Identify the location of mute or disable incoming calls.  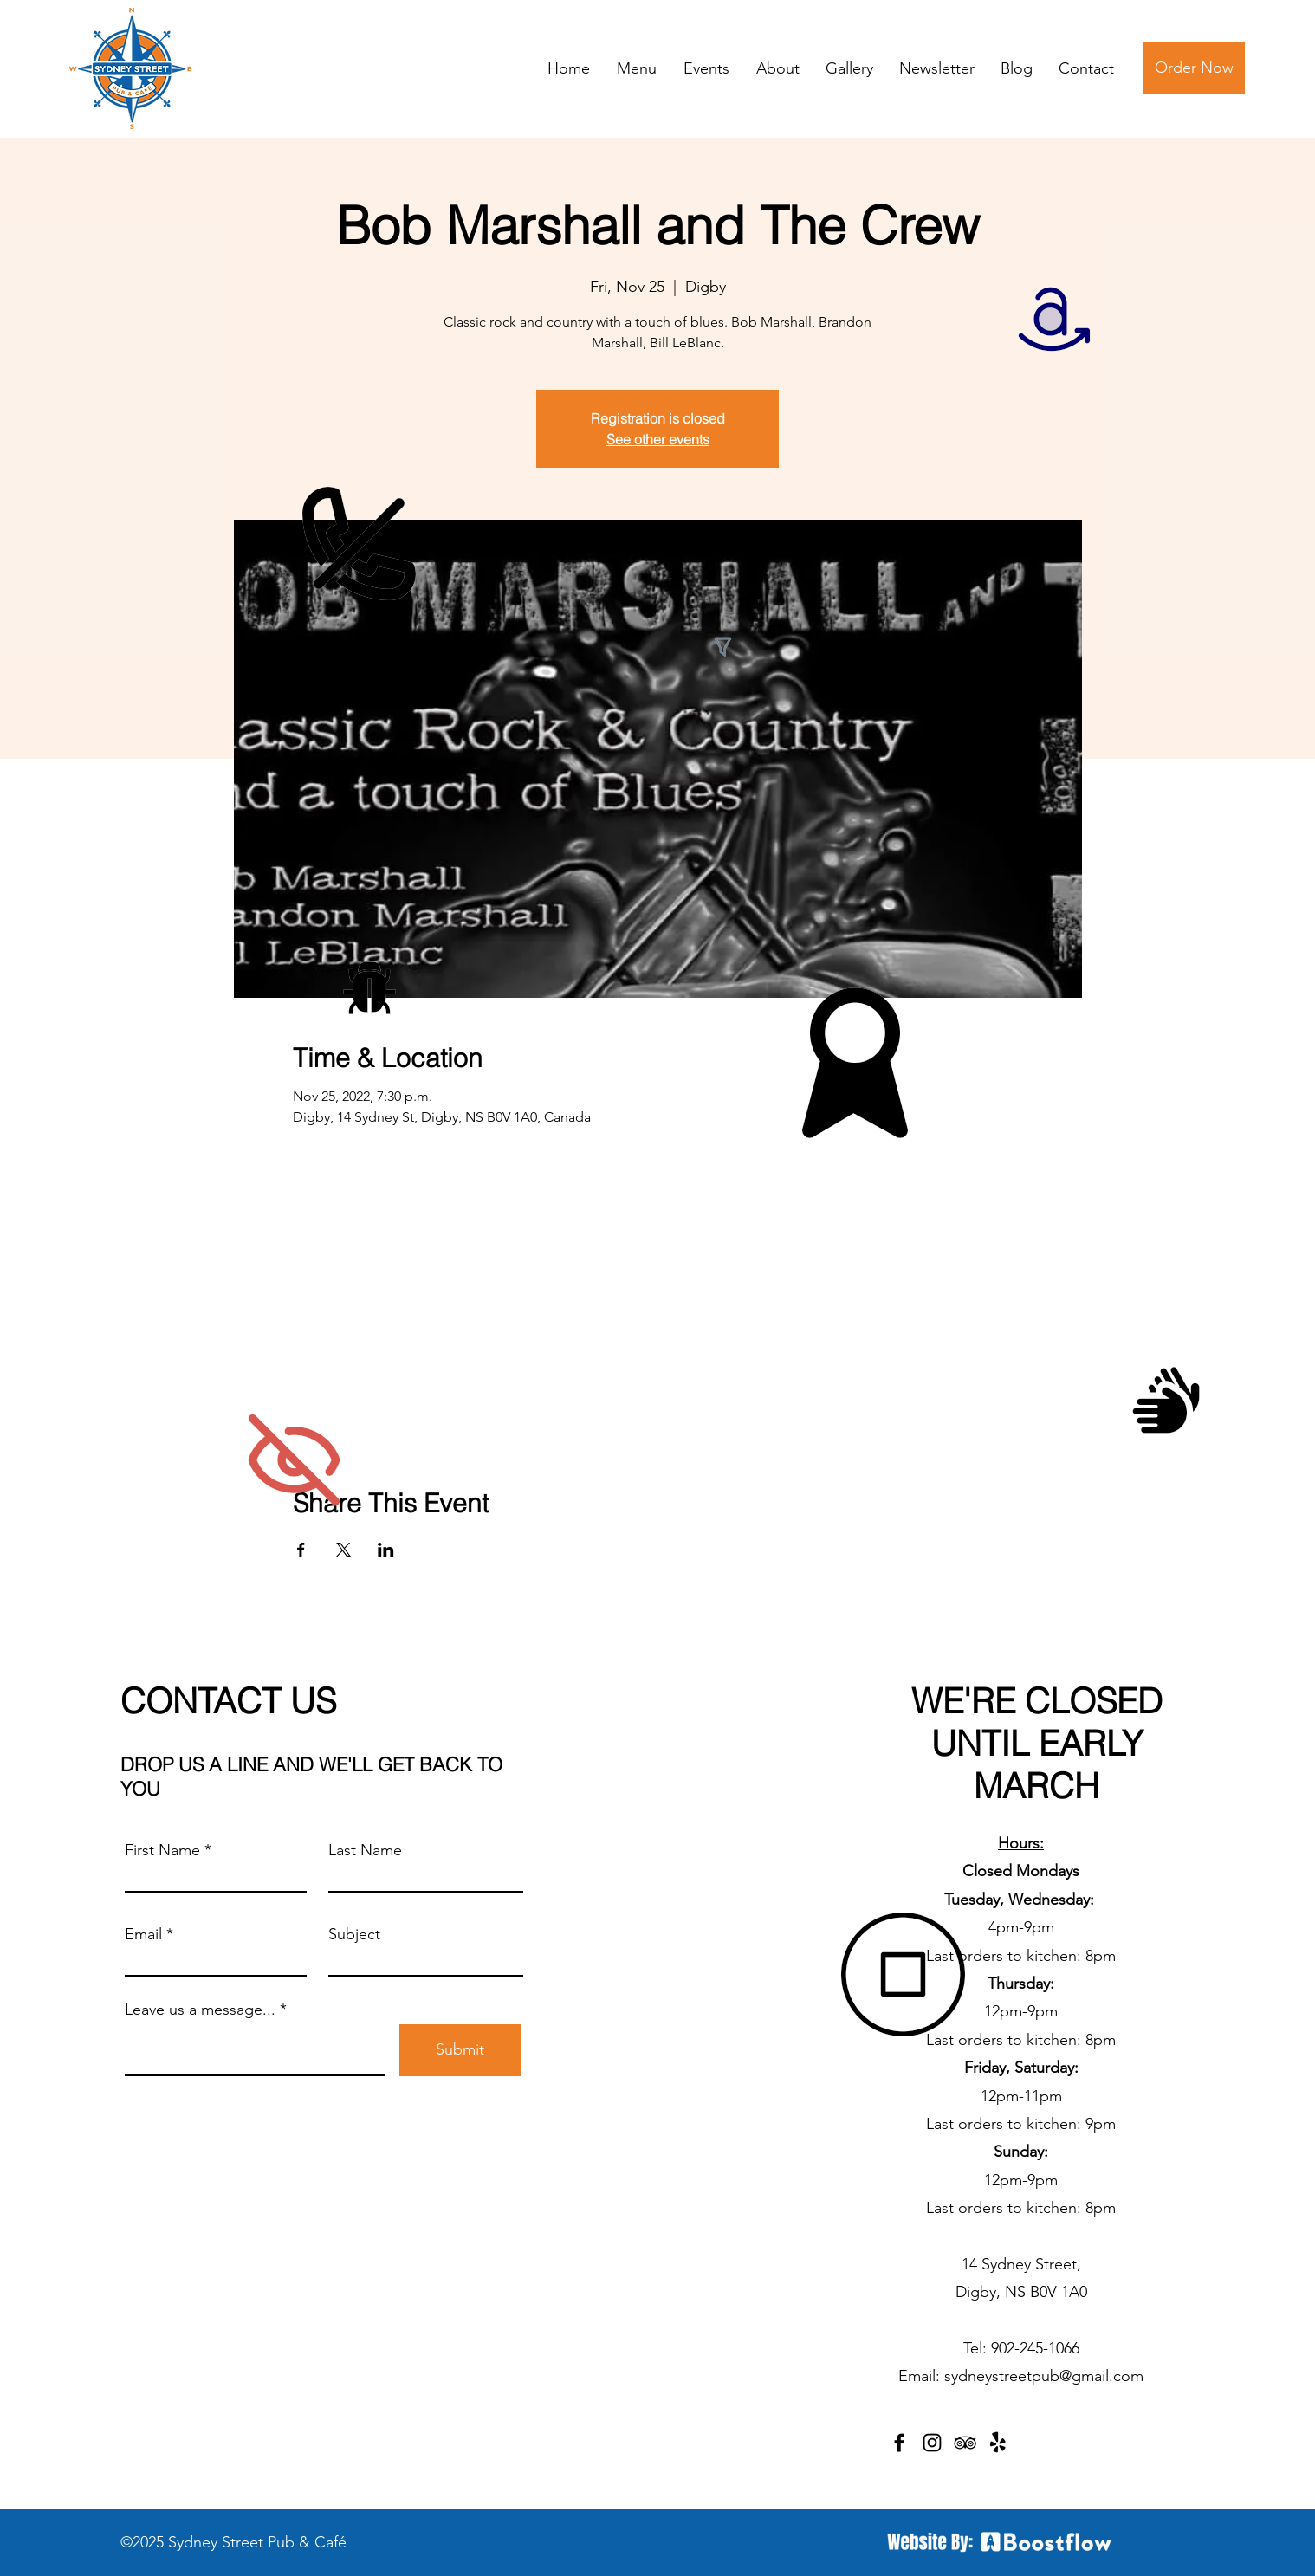
(359, 543).